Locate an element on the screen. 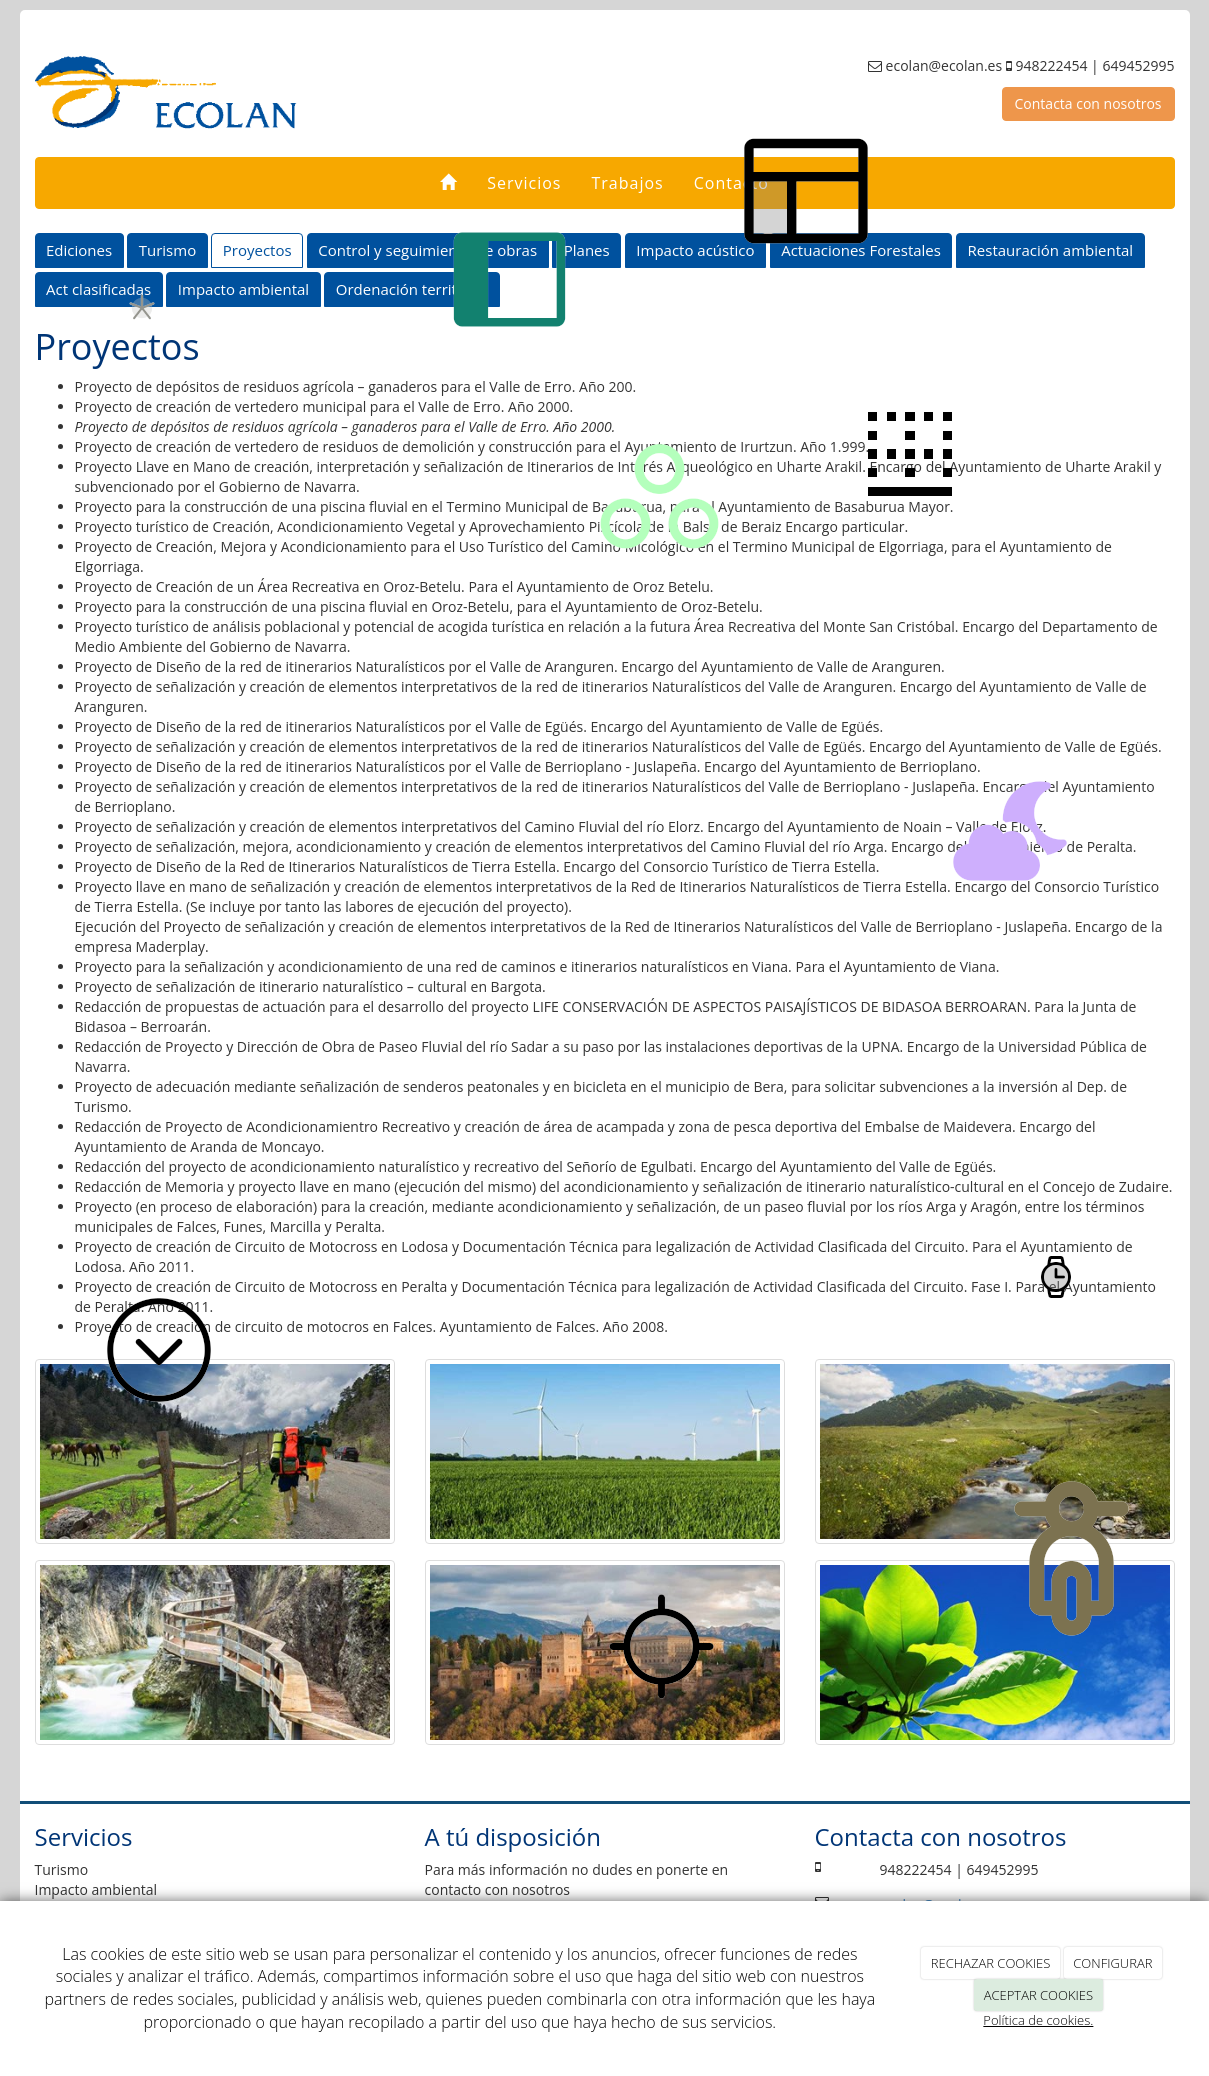 The height and width of the screenshot is (2076, 1209). indicates nighttime or evening weather conditions is located at coordinates (1009, 831).